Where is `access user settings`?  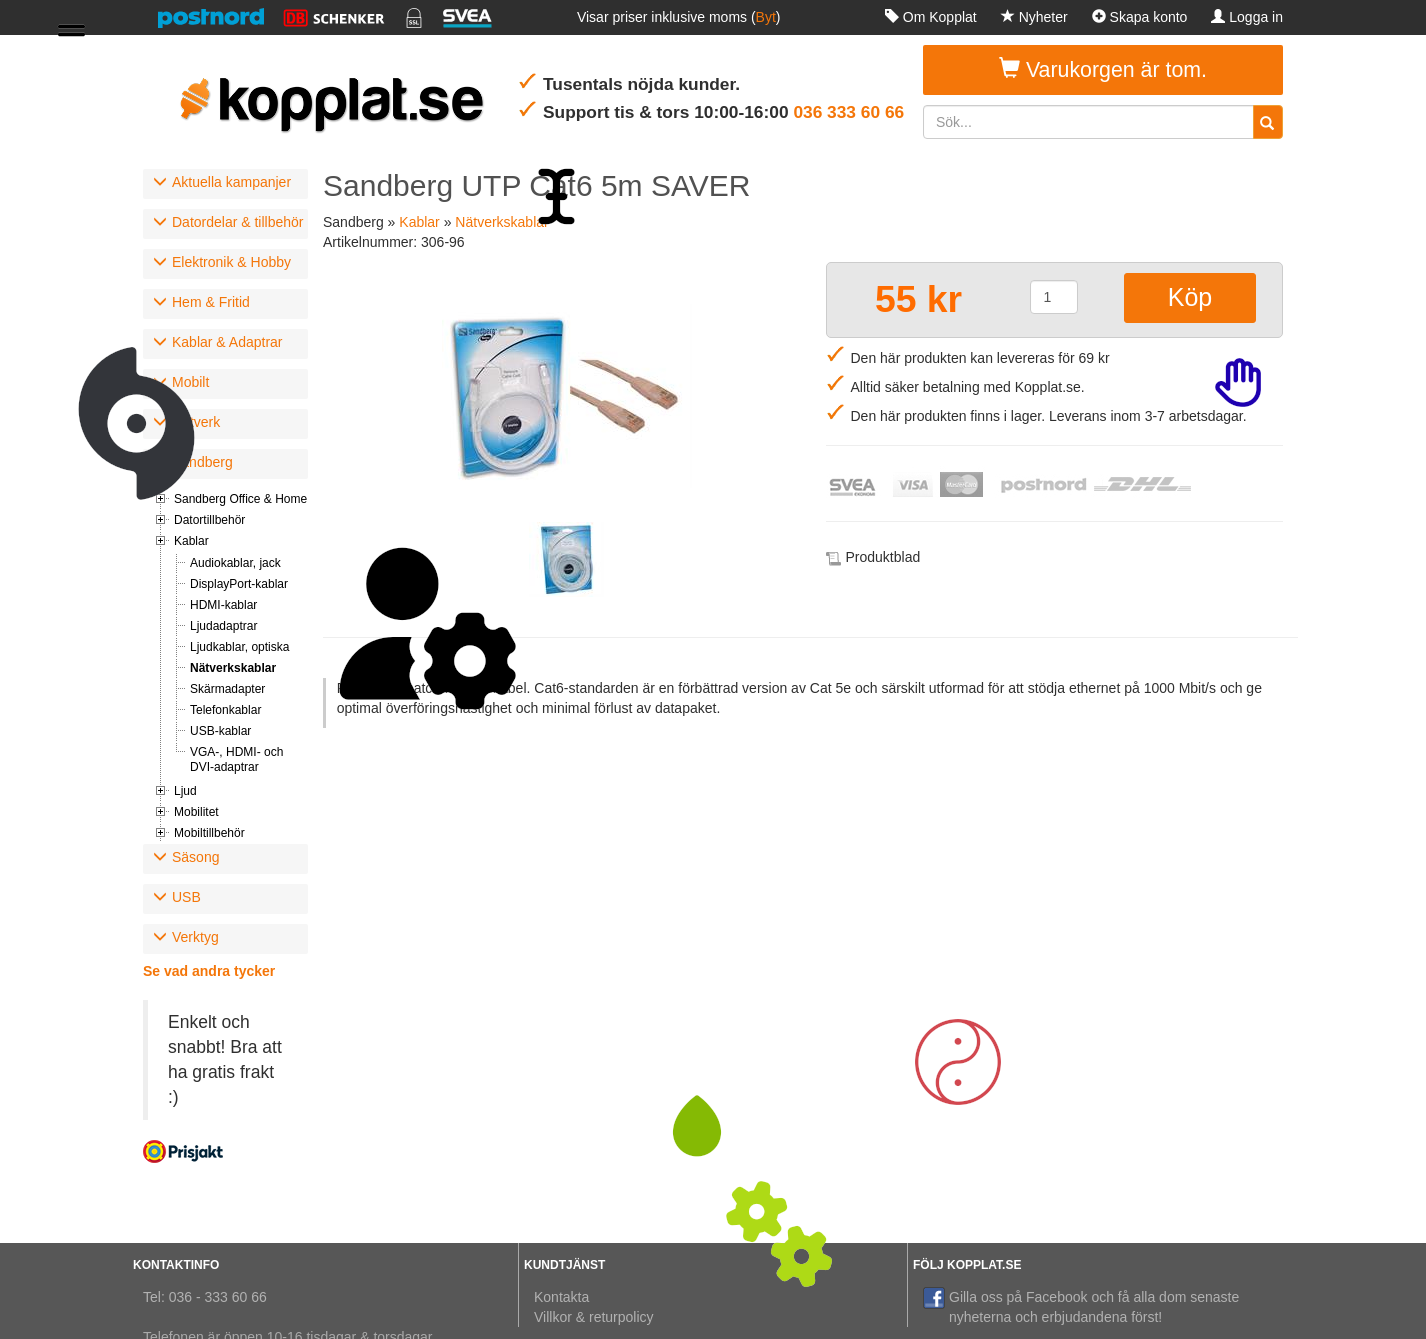 access user settings is located at coordinates (421, 622).